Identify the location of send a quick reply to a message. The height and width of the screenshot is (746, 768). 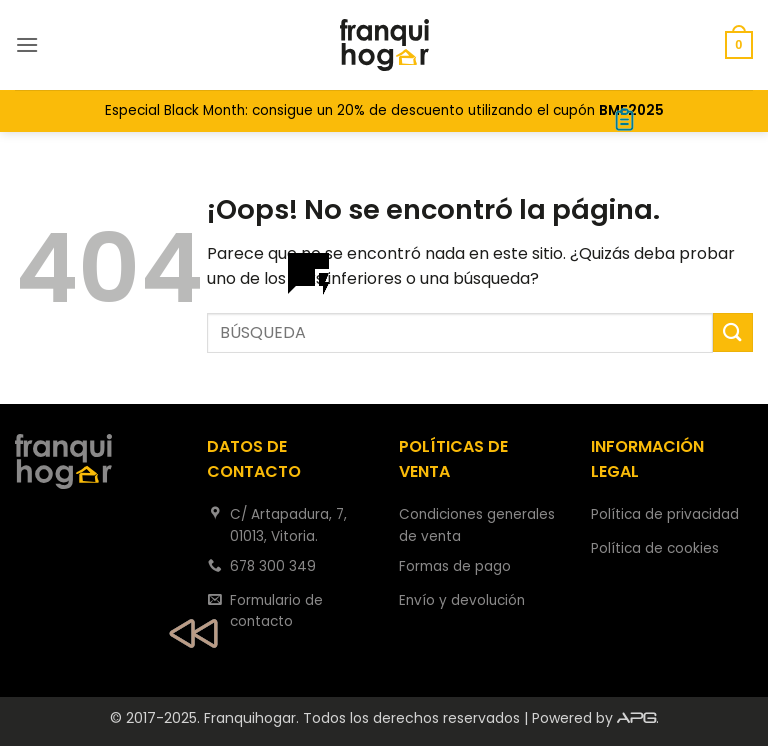
(308, 273).